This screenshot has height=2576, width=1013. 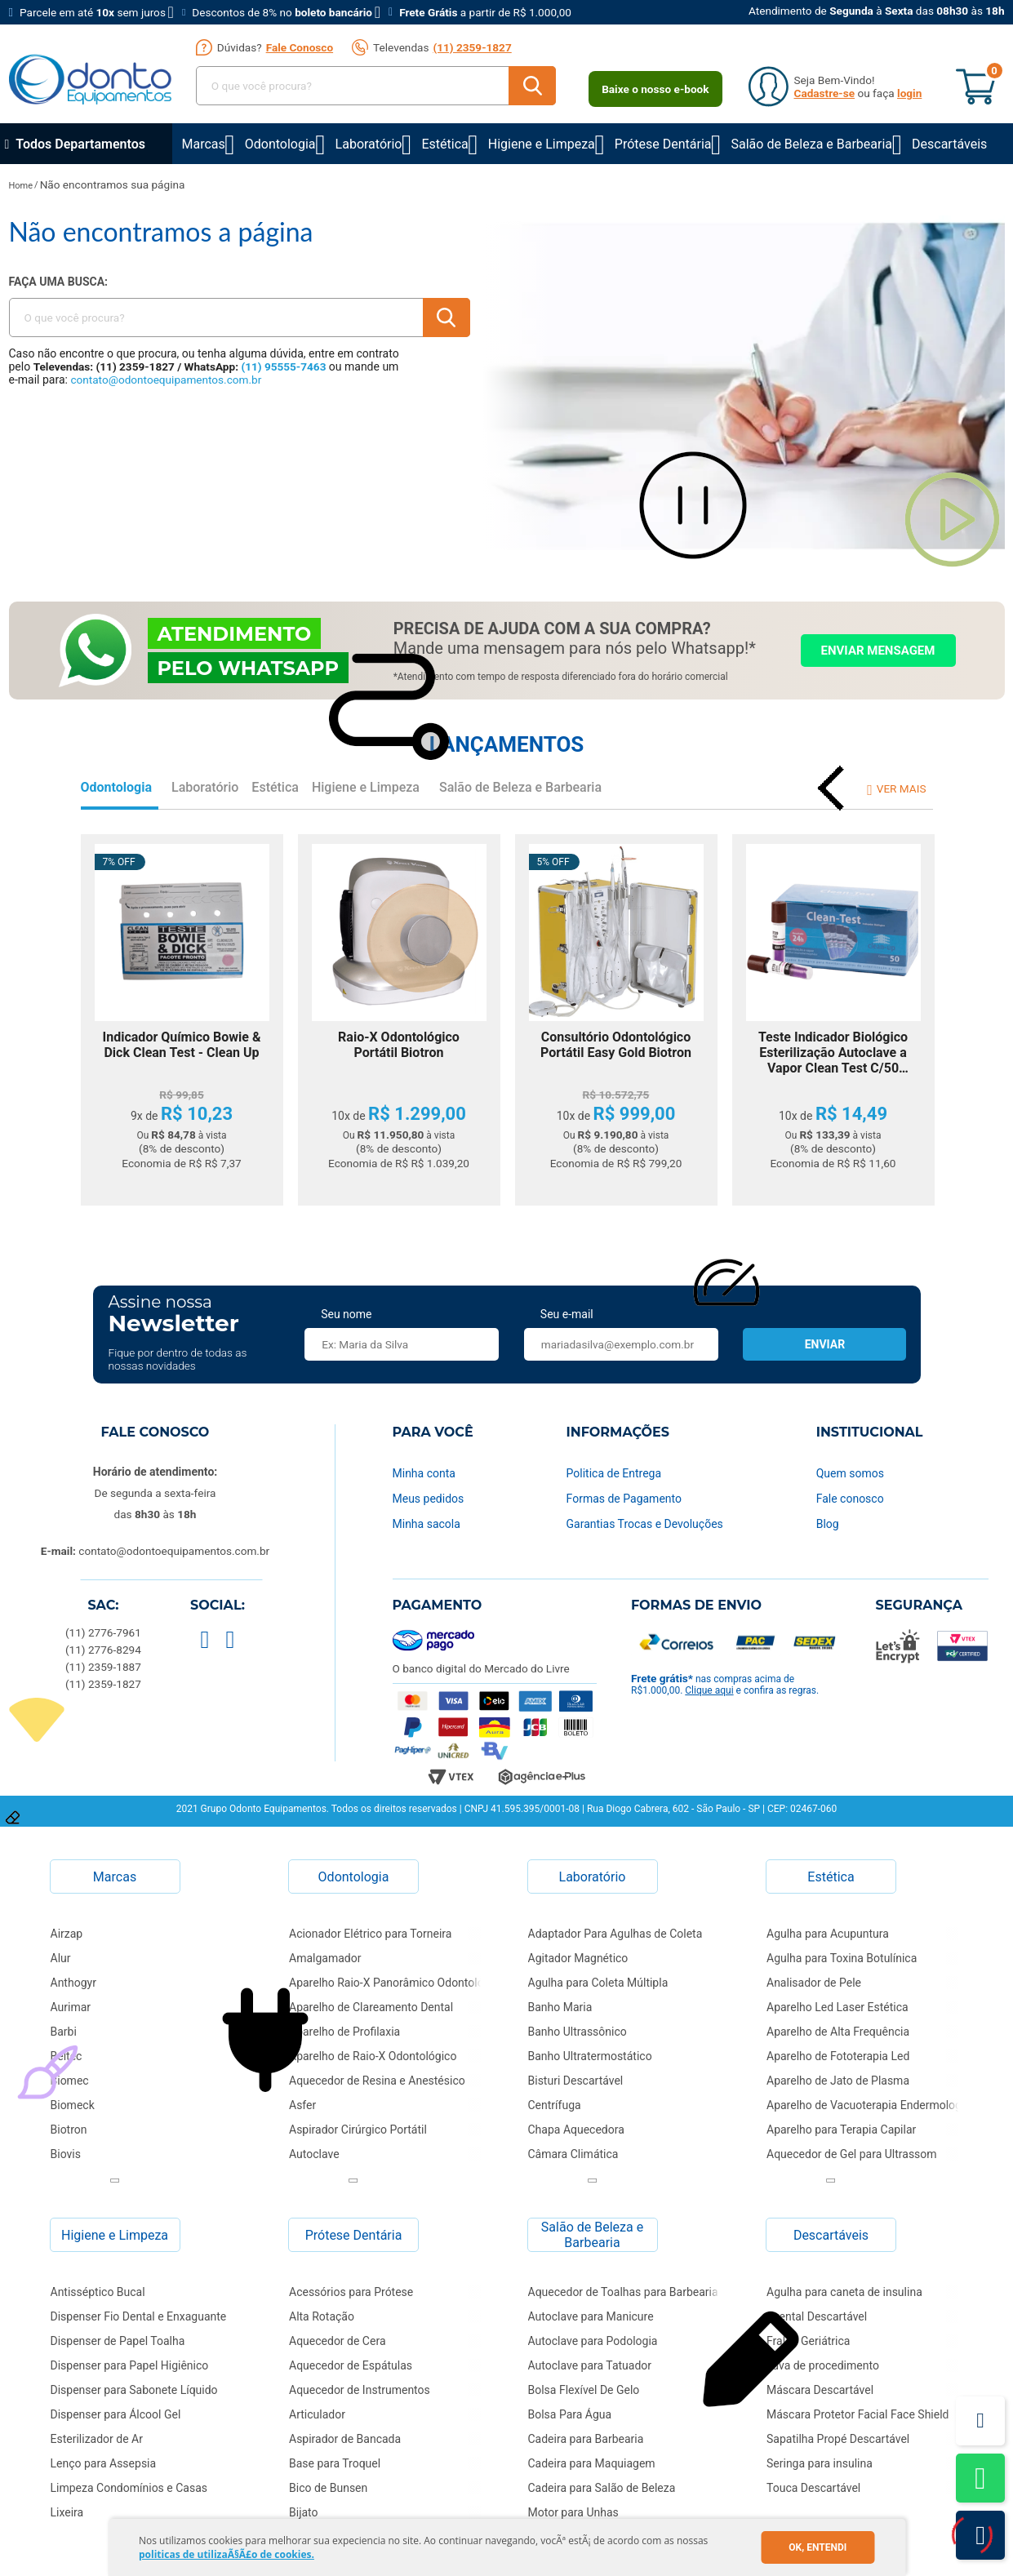 What do you see at coordinates (265, 2043) in the screenshot?
I see `connect to power source` at bounding box center [265, 2043].